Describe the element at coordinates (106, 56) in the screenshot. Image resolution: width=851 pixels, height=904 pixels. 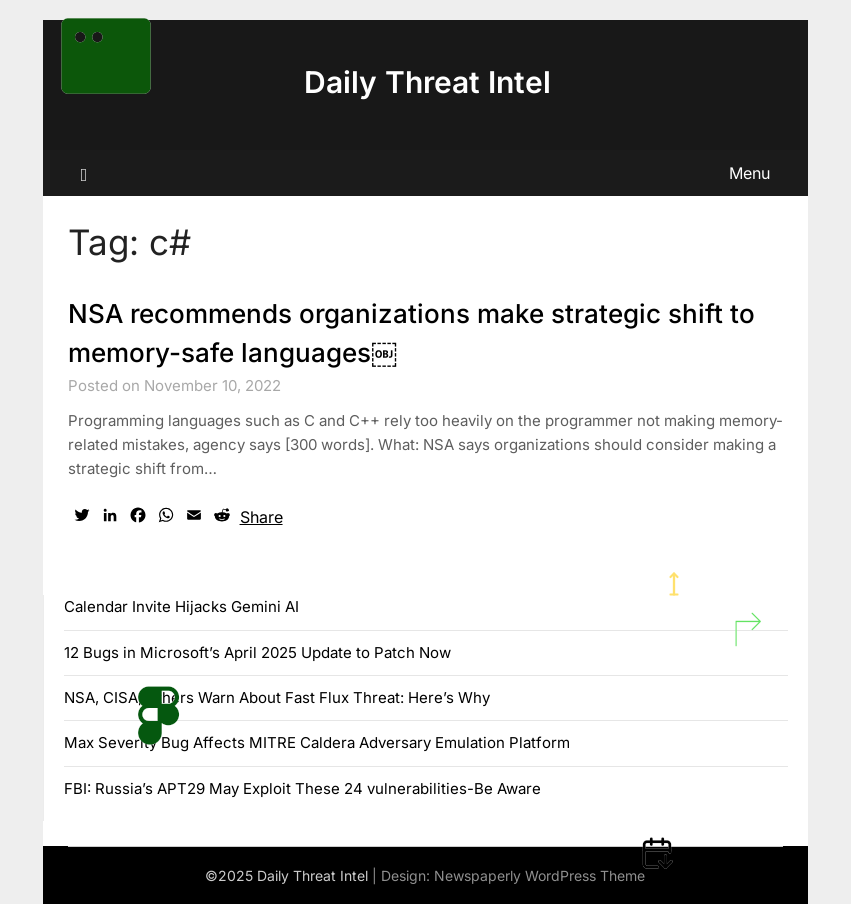
I see `open application window` at that location.